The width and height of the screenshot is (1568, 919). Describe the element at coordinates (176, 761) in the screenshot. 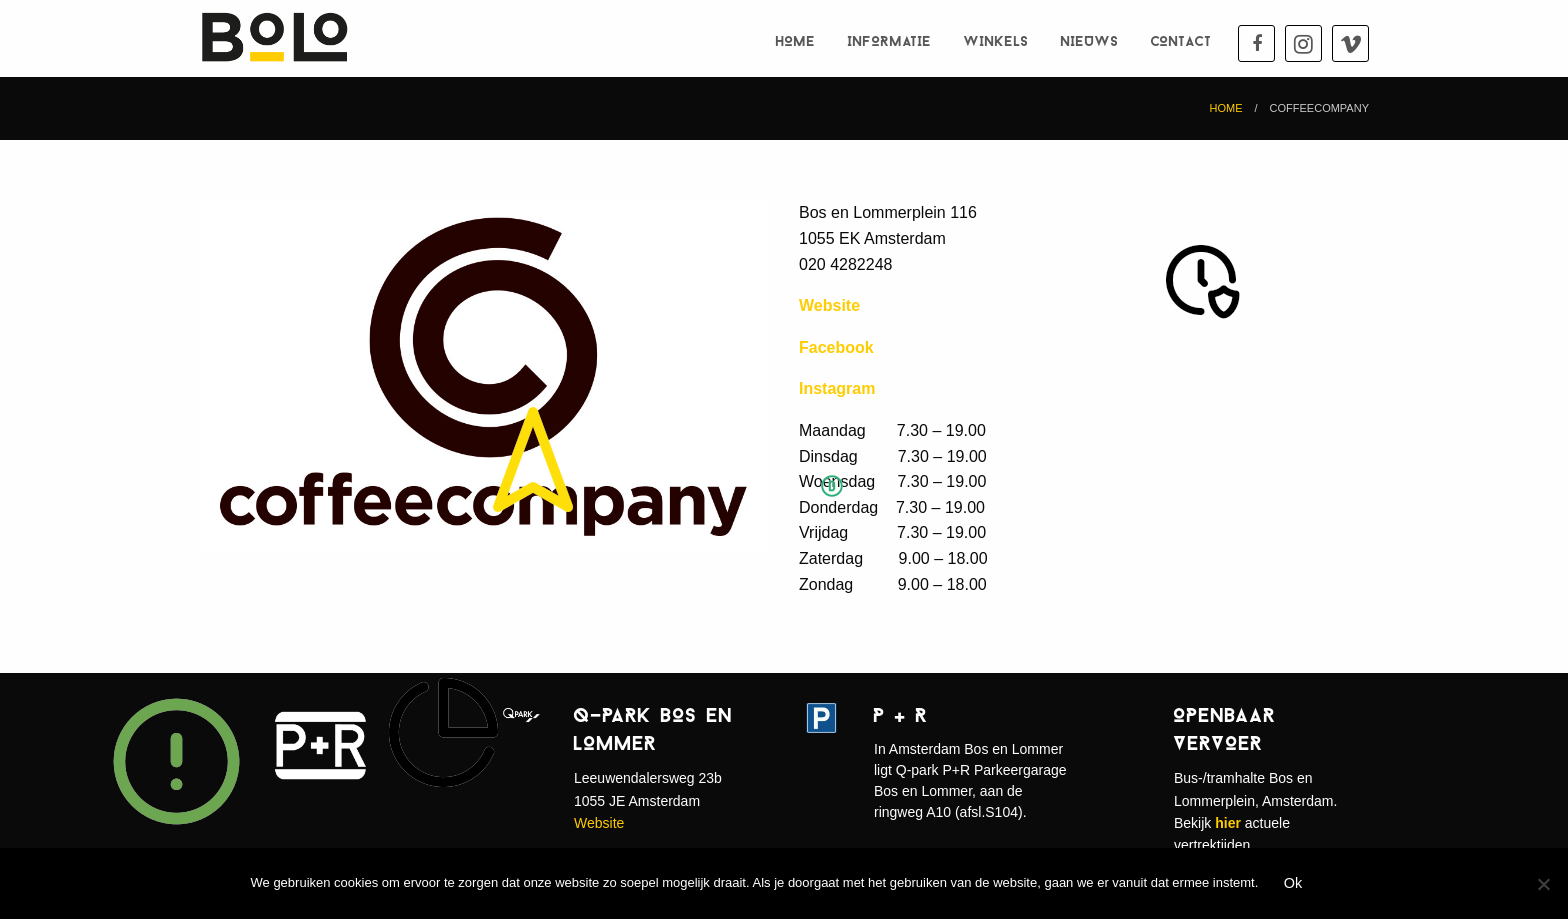

I see `indicates a warning or alert message` at that location.